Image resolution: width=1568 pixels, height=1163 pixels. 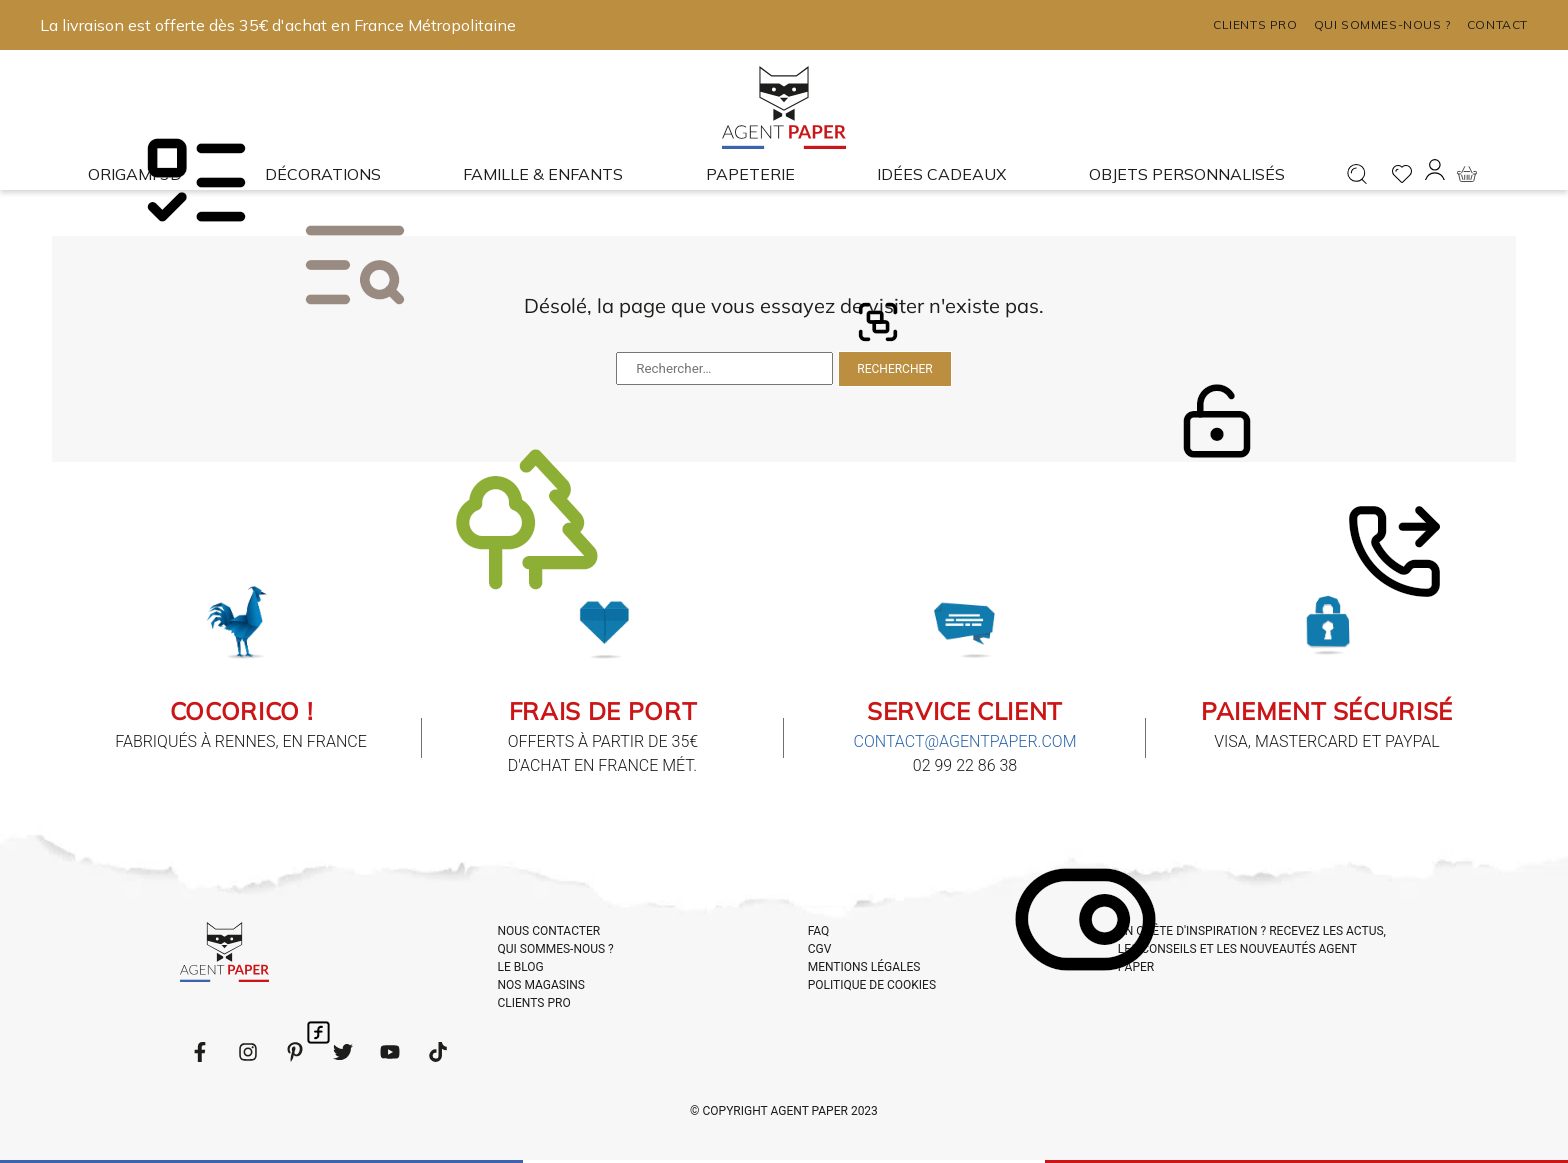 What do you see at coordinates (1085, 919) in the screenshot?
I see `toggle switch in the on/enabled position` at bounding box center [1085, 919].